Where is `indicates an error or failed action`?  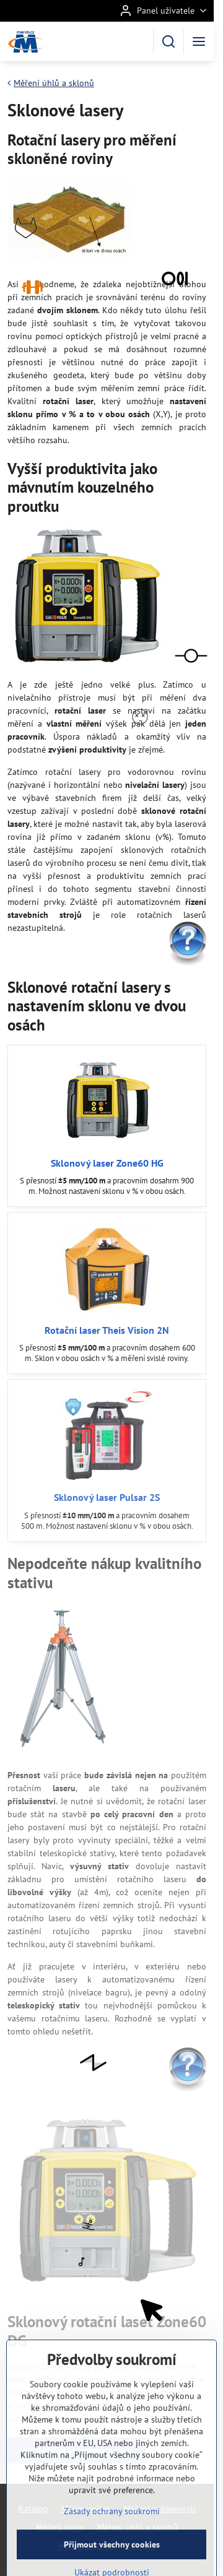 indicates an error or failed action is located at coordinates (140, 717).